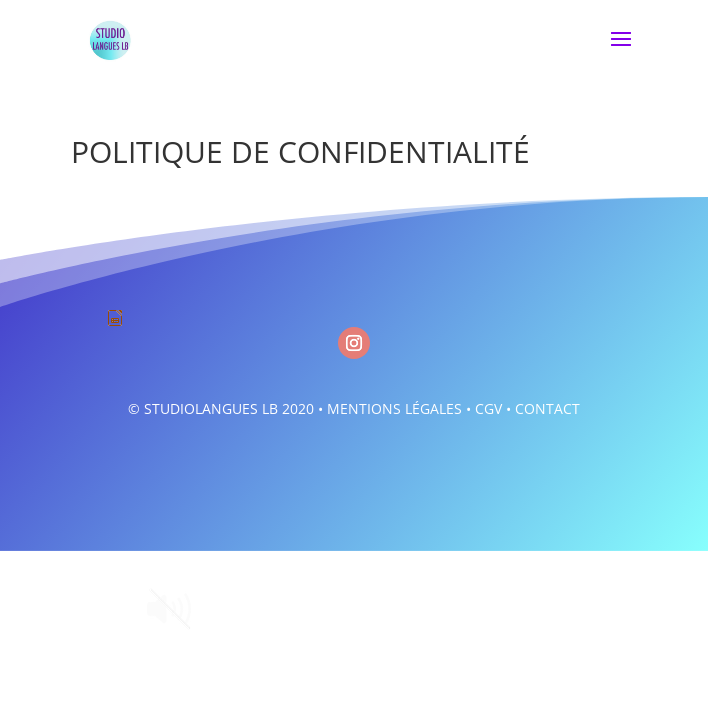 The width and height of the screenshot is (708, 720). Describe the element at coordinates (169, 609) in the screenshot. I see `indicates audio is muted` at that location.